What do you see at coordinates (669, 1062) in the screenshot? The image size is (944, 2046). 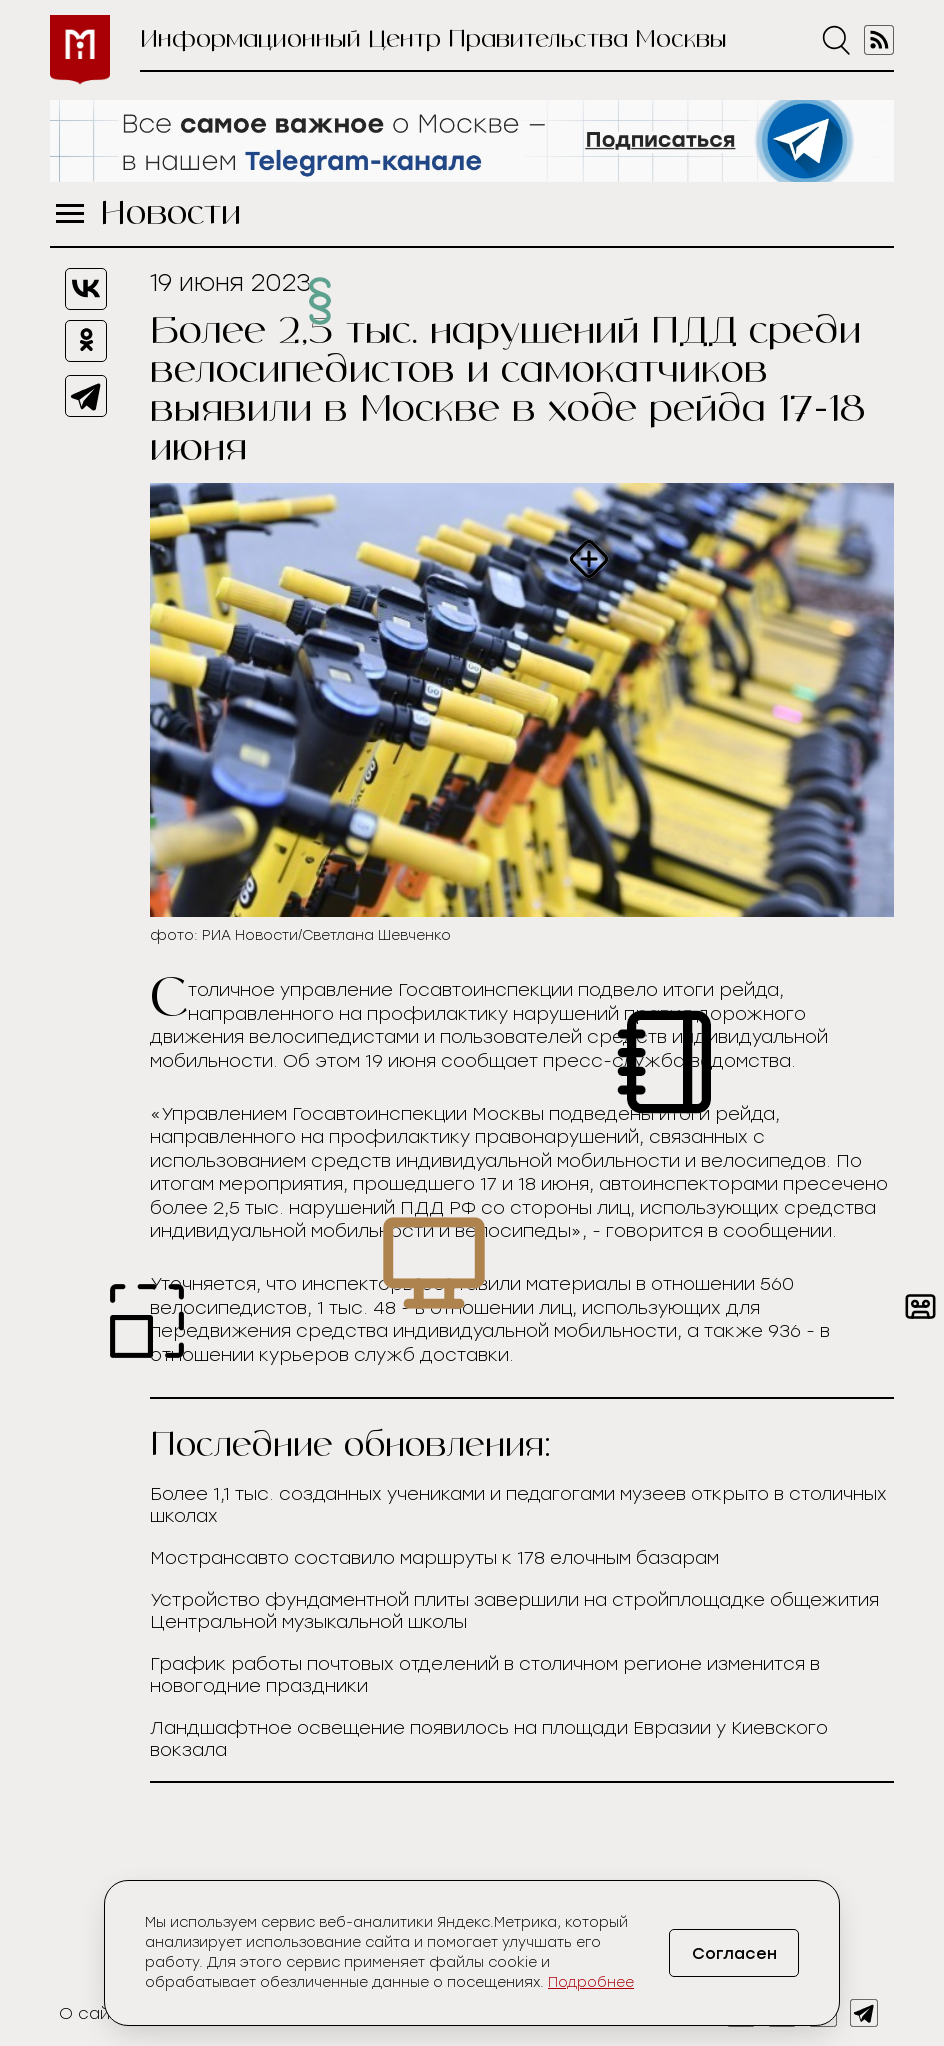 I see `open your notebook` at bounding box center [669, 1062].